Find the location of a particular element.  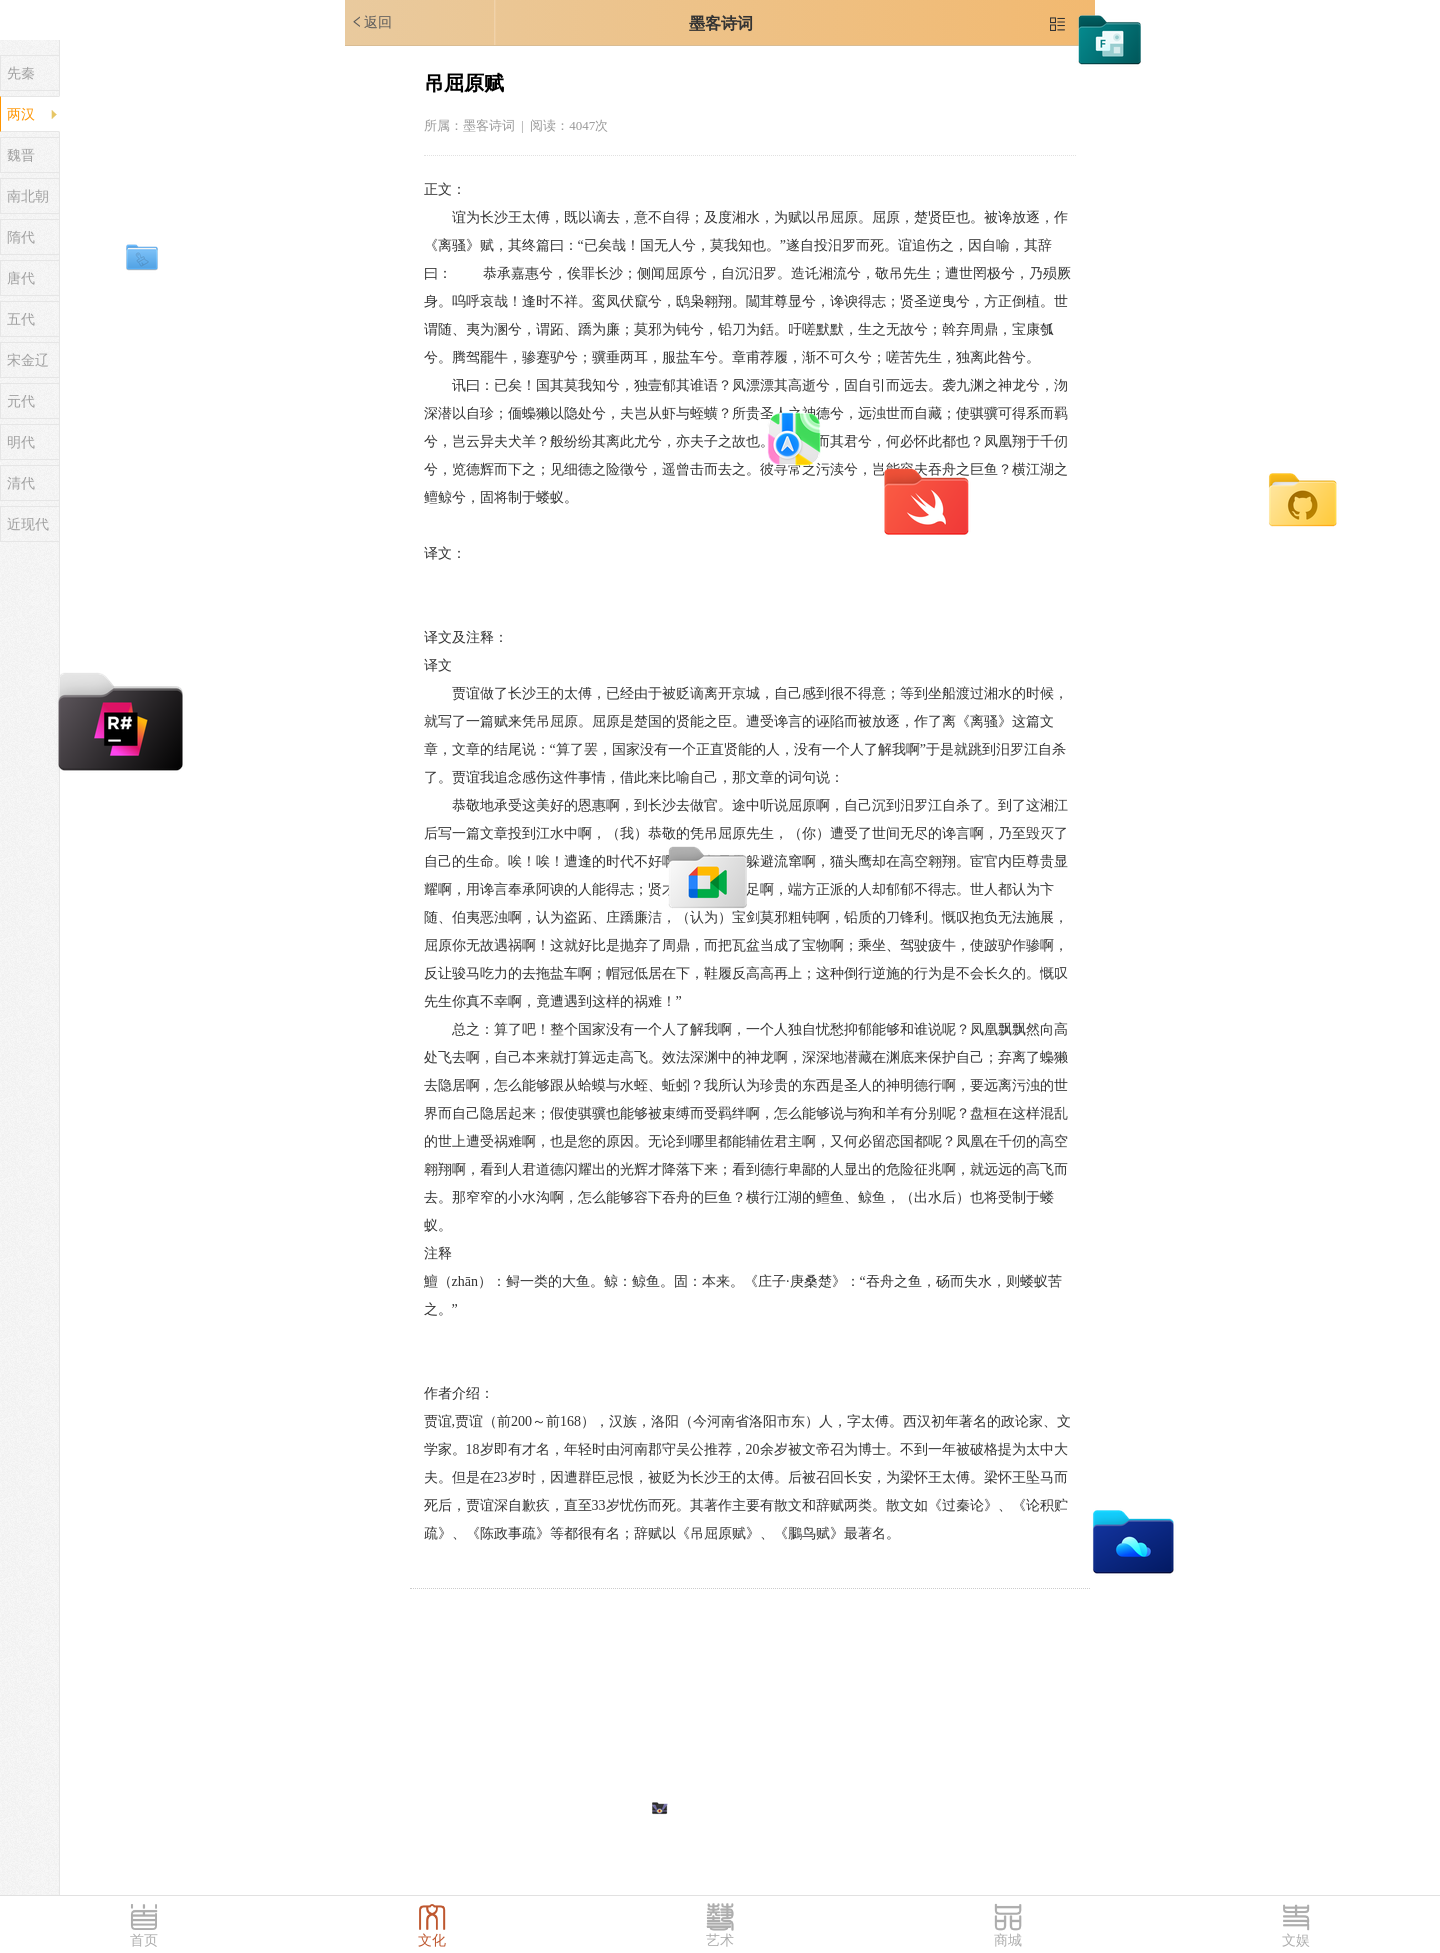

open folder containing swift programming projects is located at coordinates (926, 504).